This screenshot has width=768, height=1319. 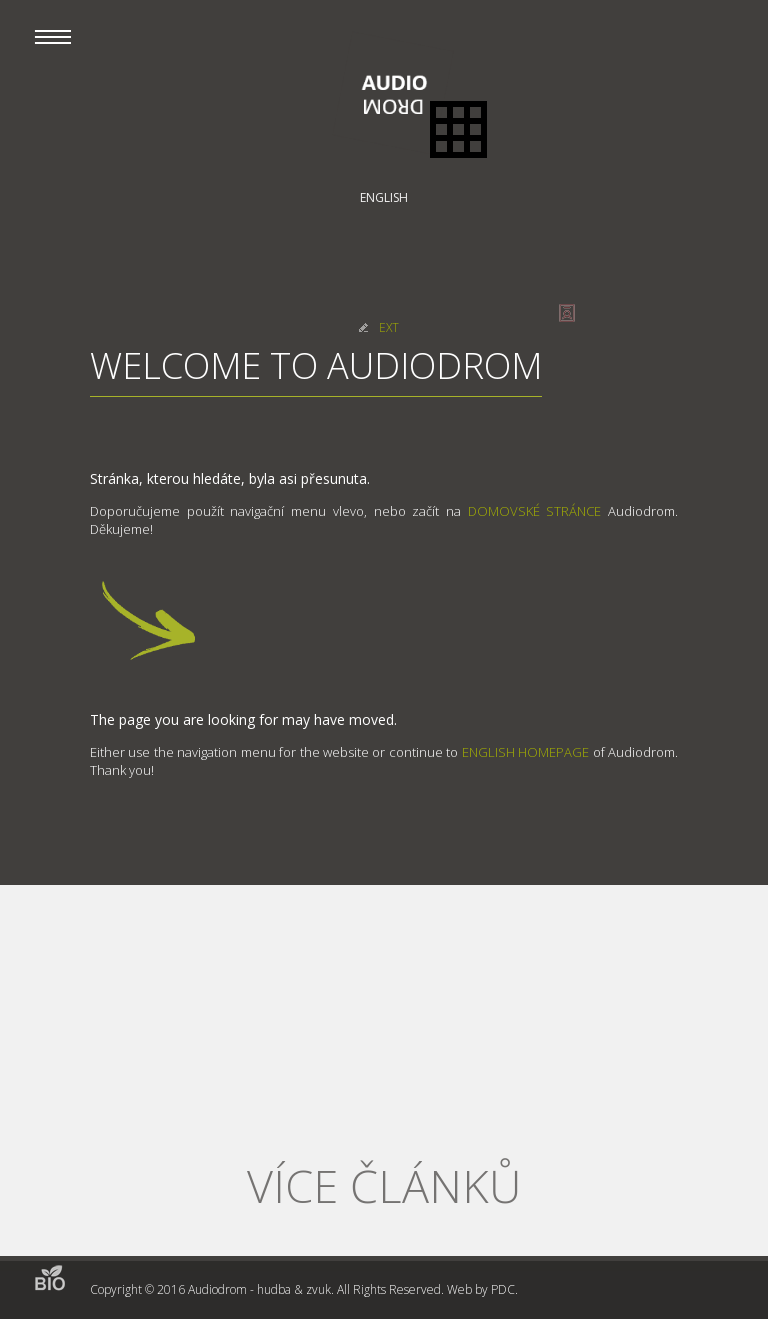 I want to click on view user profile or identity information, so click(x=567, y=313).